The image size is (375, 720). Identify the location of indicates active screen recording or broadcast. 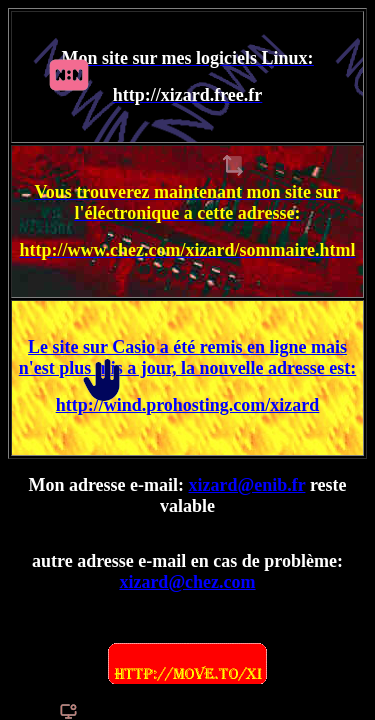
(68, 711).